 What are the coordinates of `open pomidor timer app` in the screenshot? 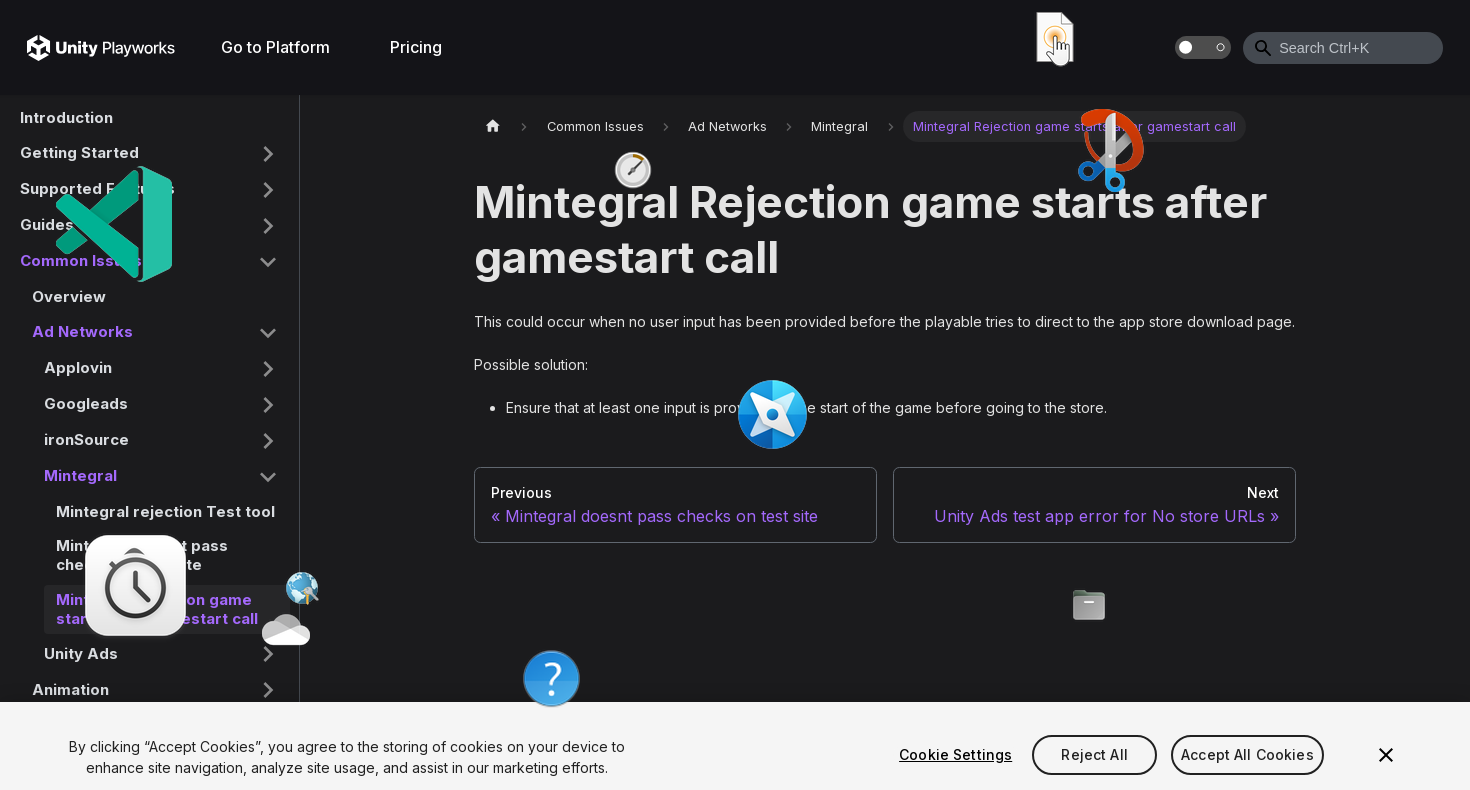 It's located at (135, 585).